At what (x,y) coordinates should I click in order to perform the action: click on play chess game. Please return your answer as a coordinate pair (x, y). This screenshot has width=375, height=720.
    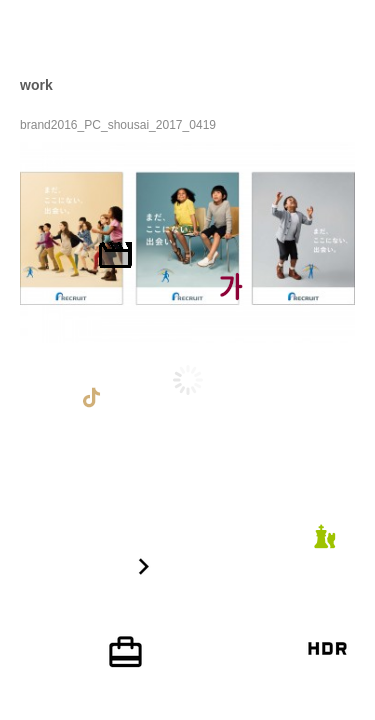
    Looking at the image, I should click on (324, 537).